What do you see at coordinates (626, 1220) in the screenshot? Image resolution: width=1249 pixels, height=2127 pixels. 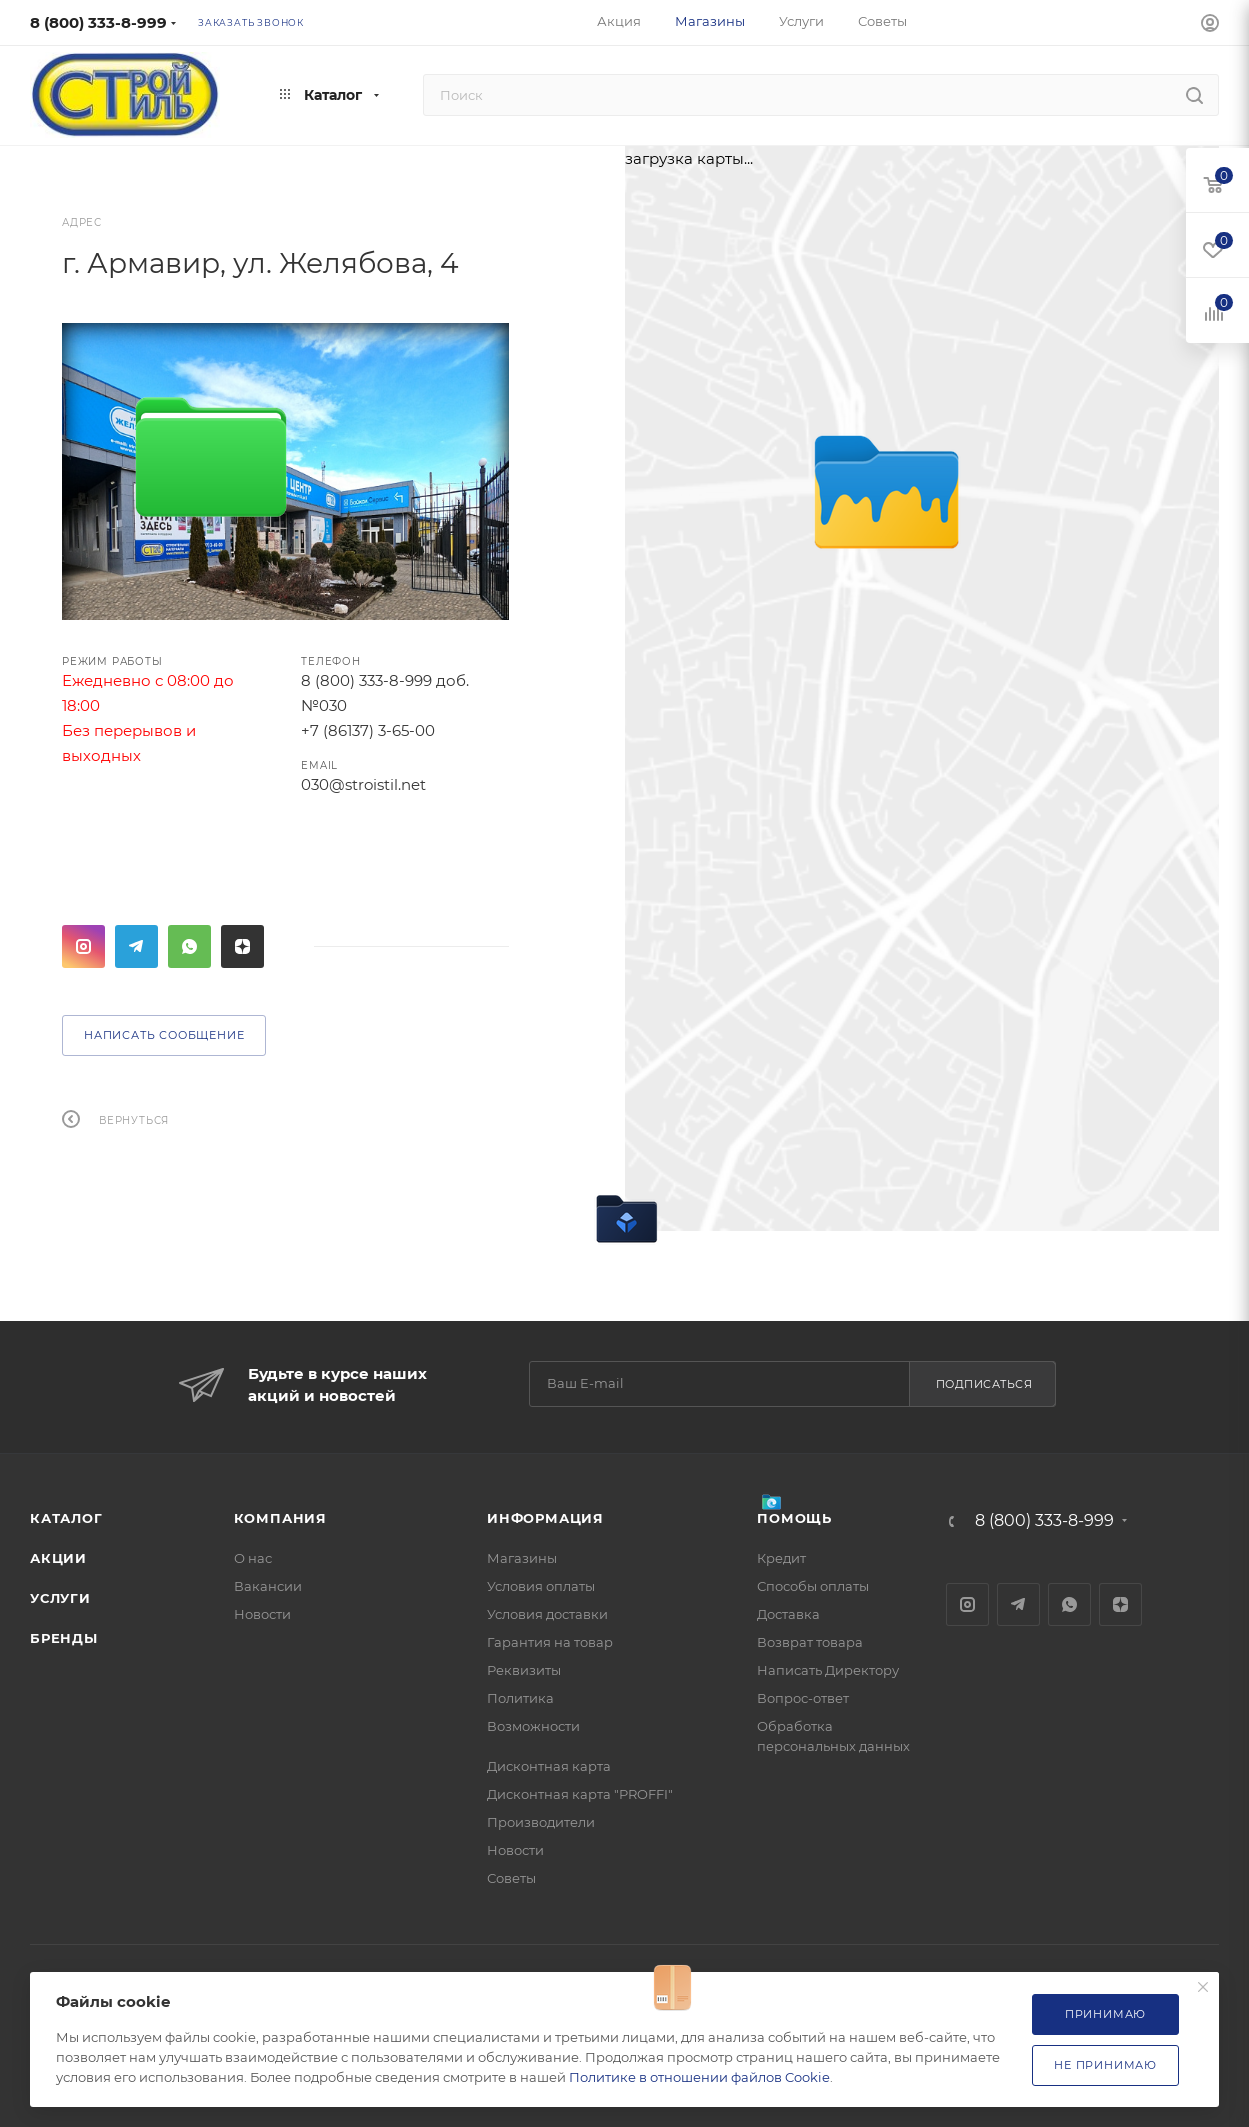 I see `open blockchain-related files and documents` at bounding box center [626, 1220].